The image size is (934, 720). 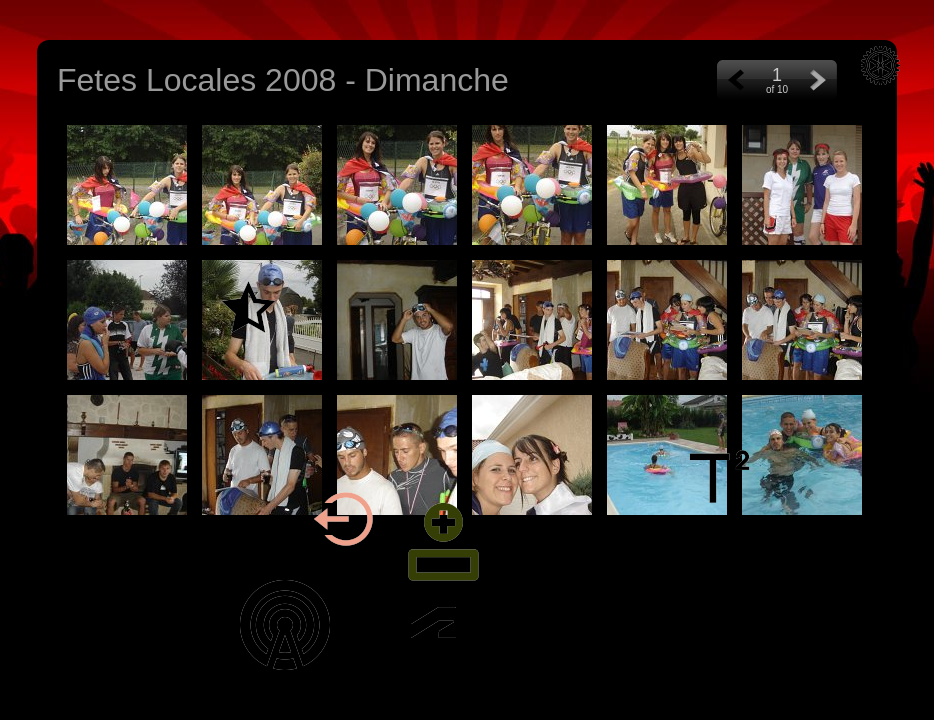 What do you see at coordinates (433, 622) in the screenshot?
I see `autodesk logo` at bounding box center [433, 622].